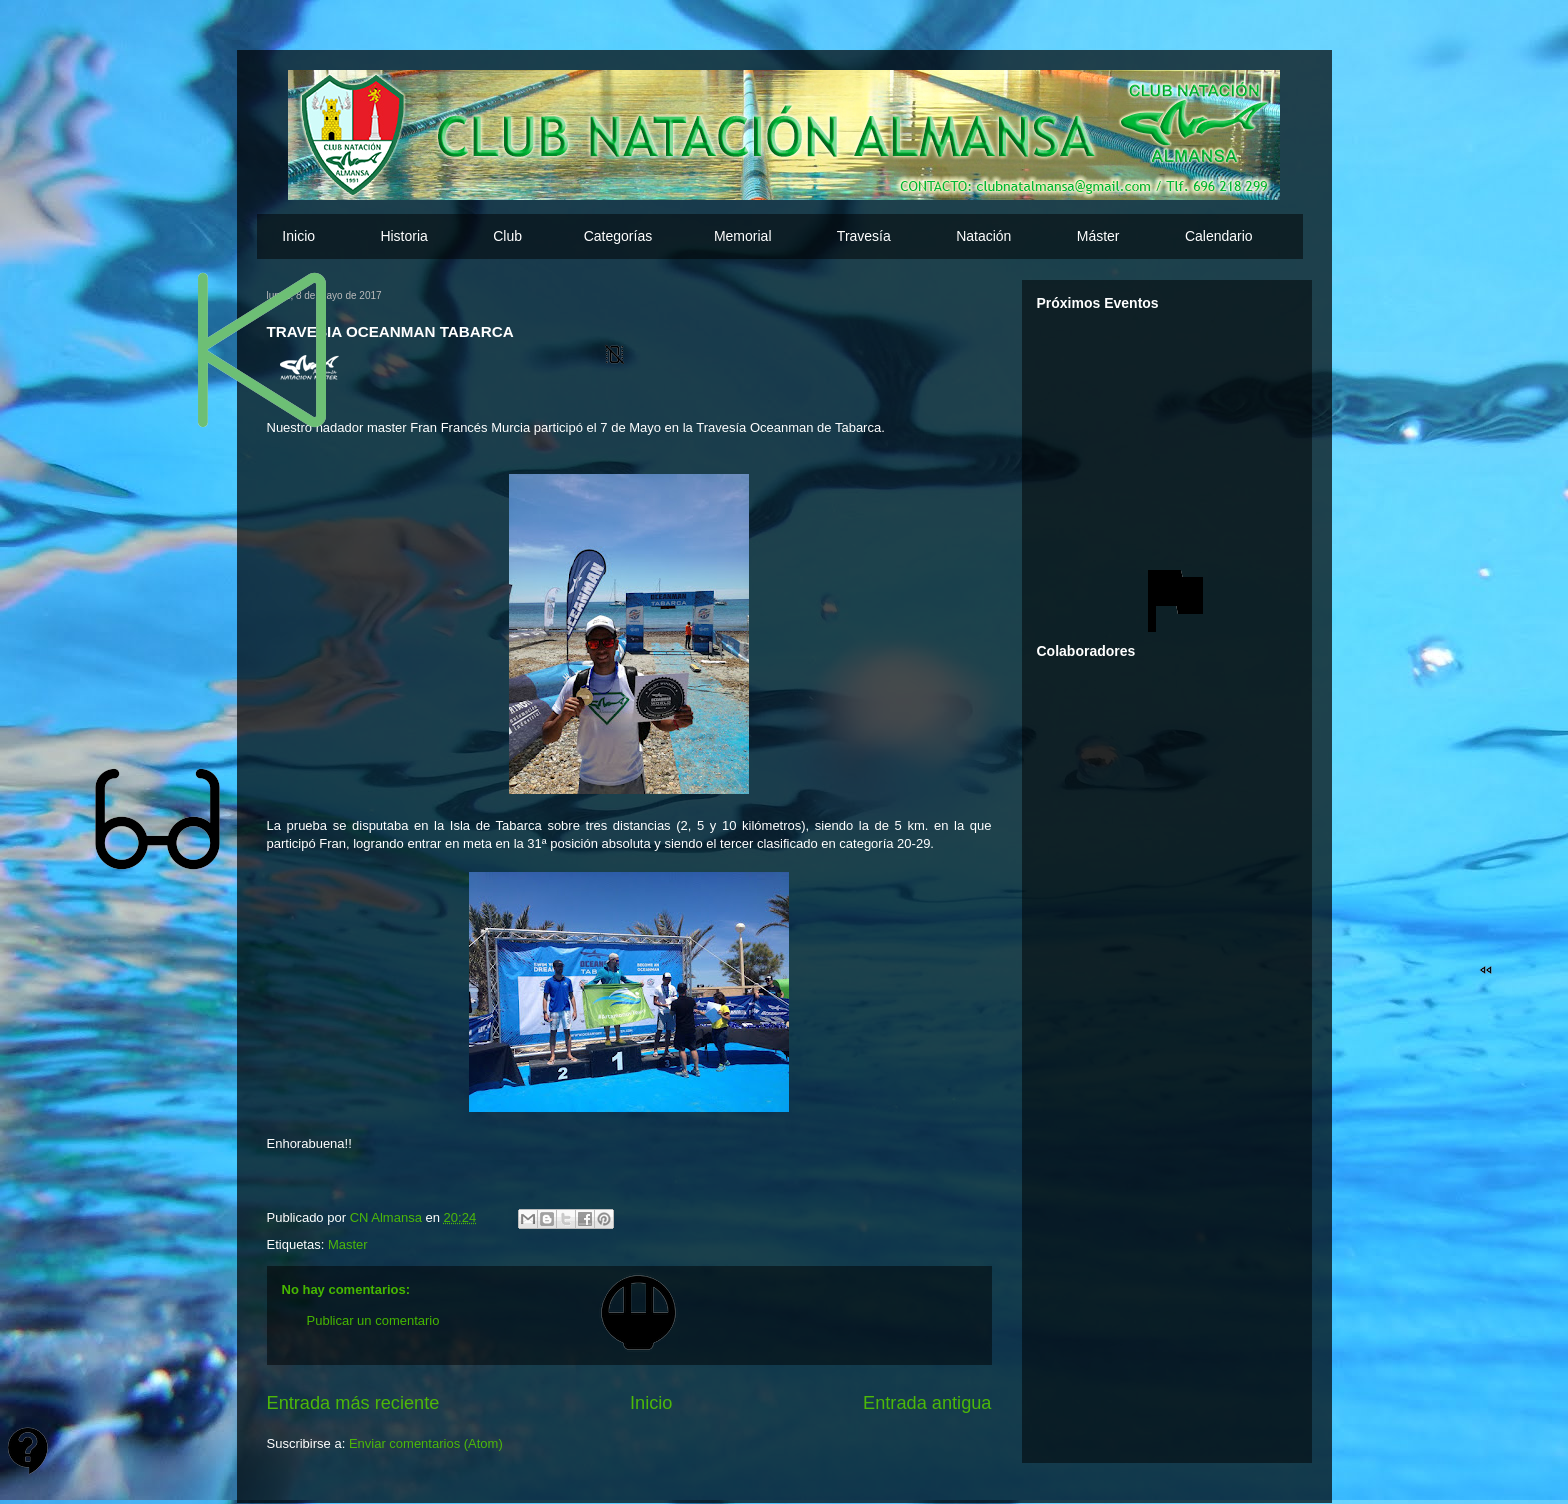 The width and height of the screenshot is (1568, 1504). What do you see at coordinates (1486, 970) in the screenshot?
I see `rewind media playback` at bounding box center [1486, 970].